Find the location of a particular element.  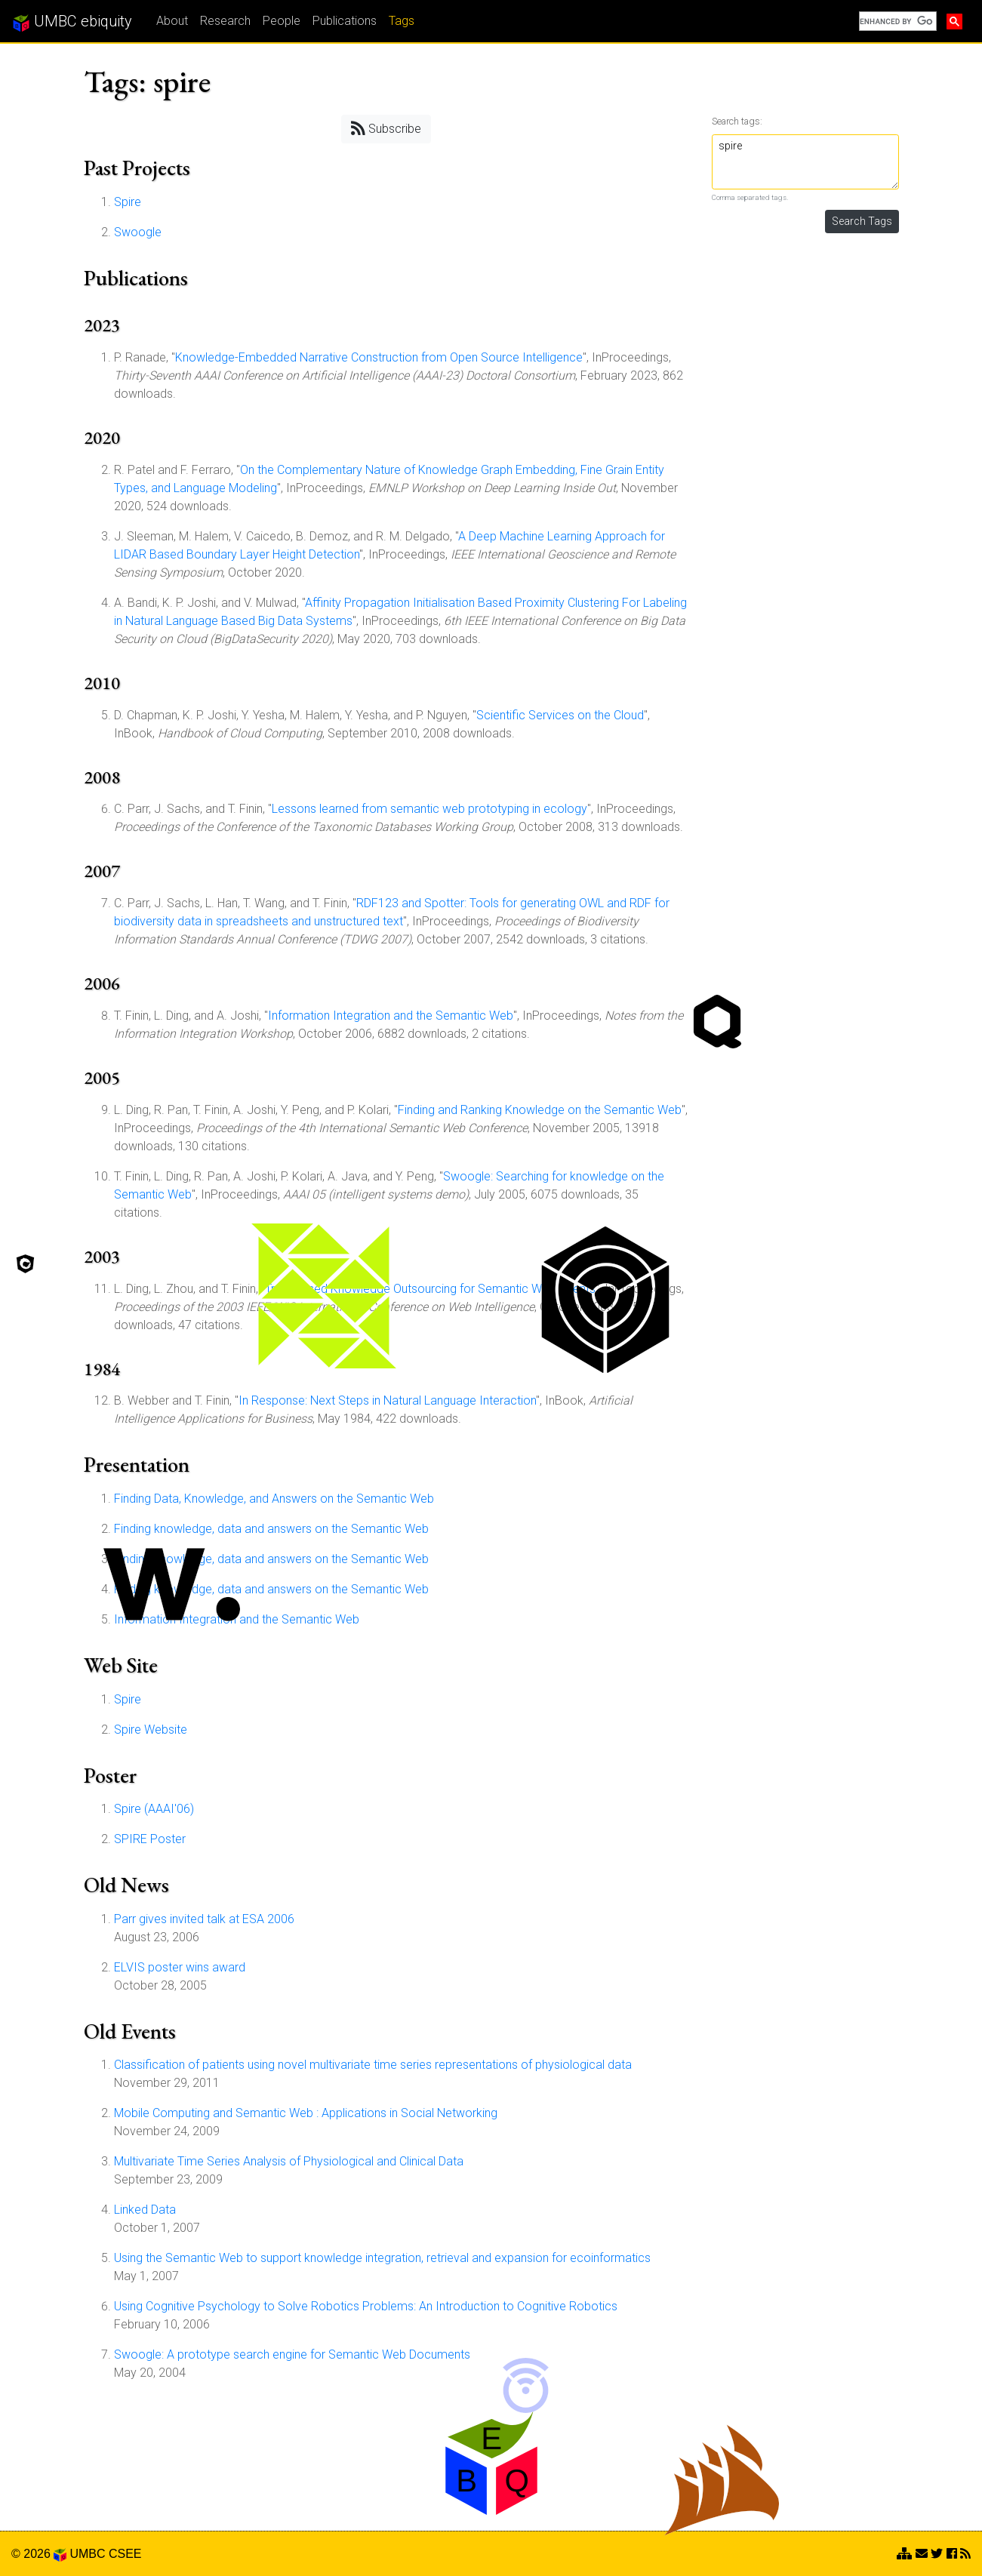

visit the Awwwards website is located at coordinates (171, 1584).